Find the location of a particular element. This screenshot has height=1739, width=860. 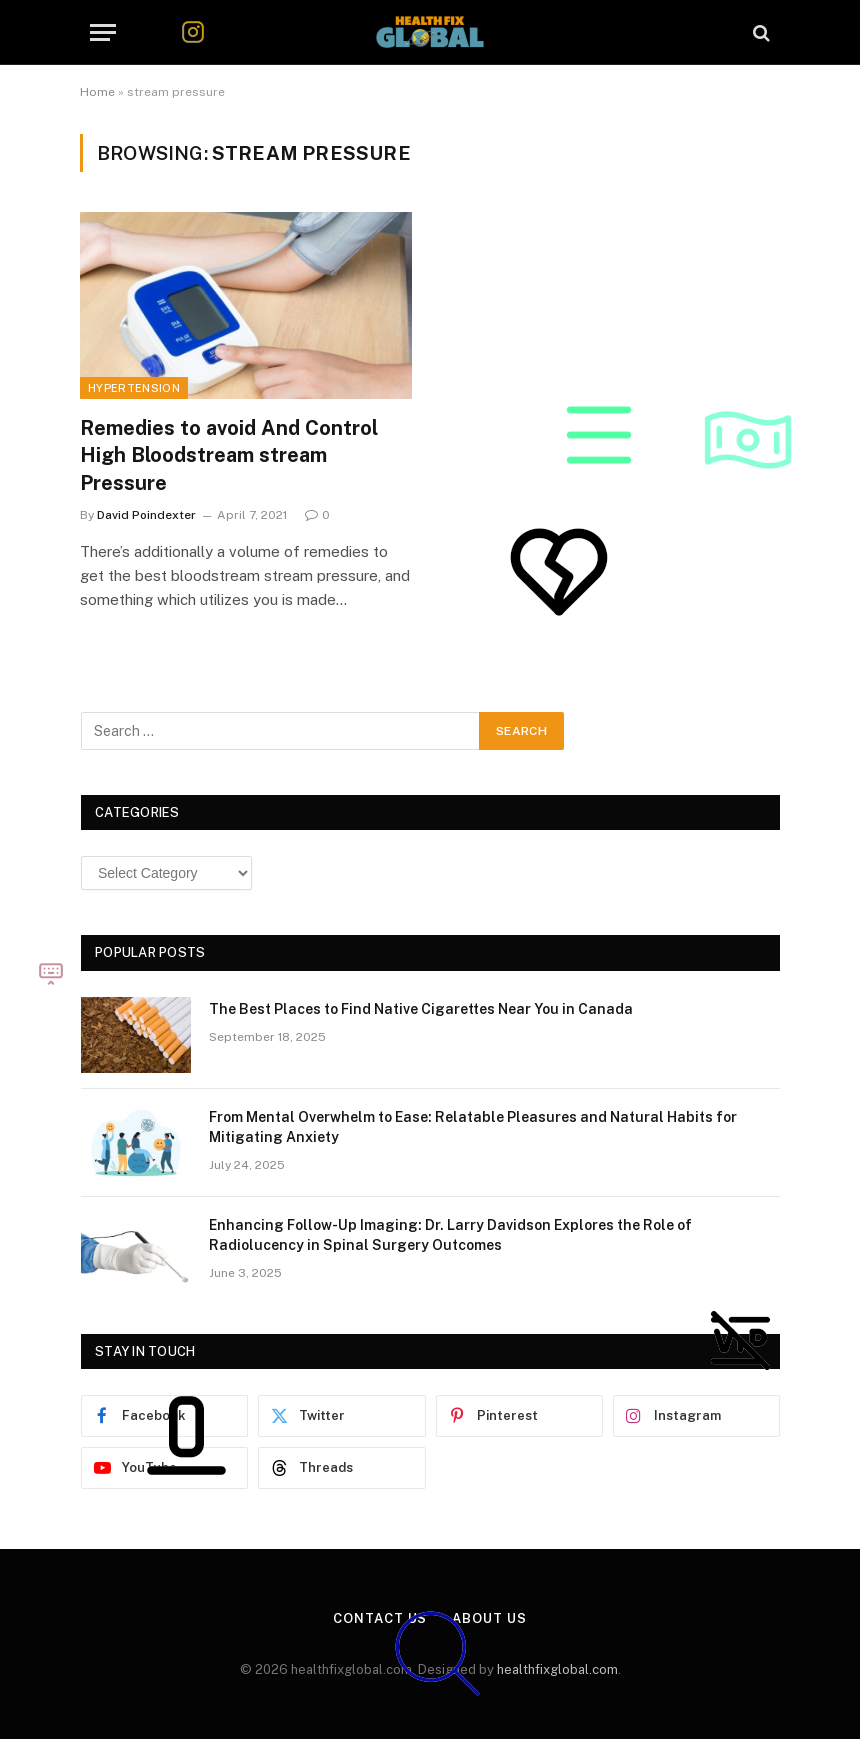

search for content or items is located at coordinates (437, 1653).